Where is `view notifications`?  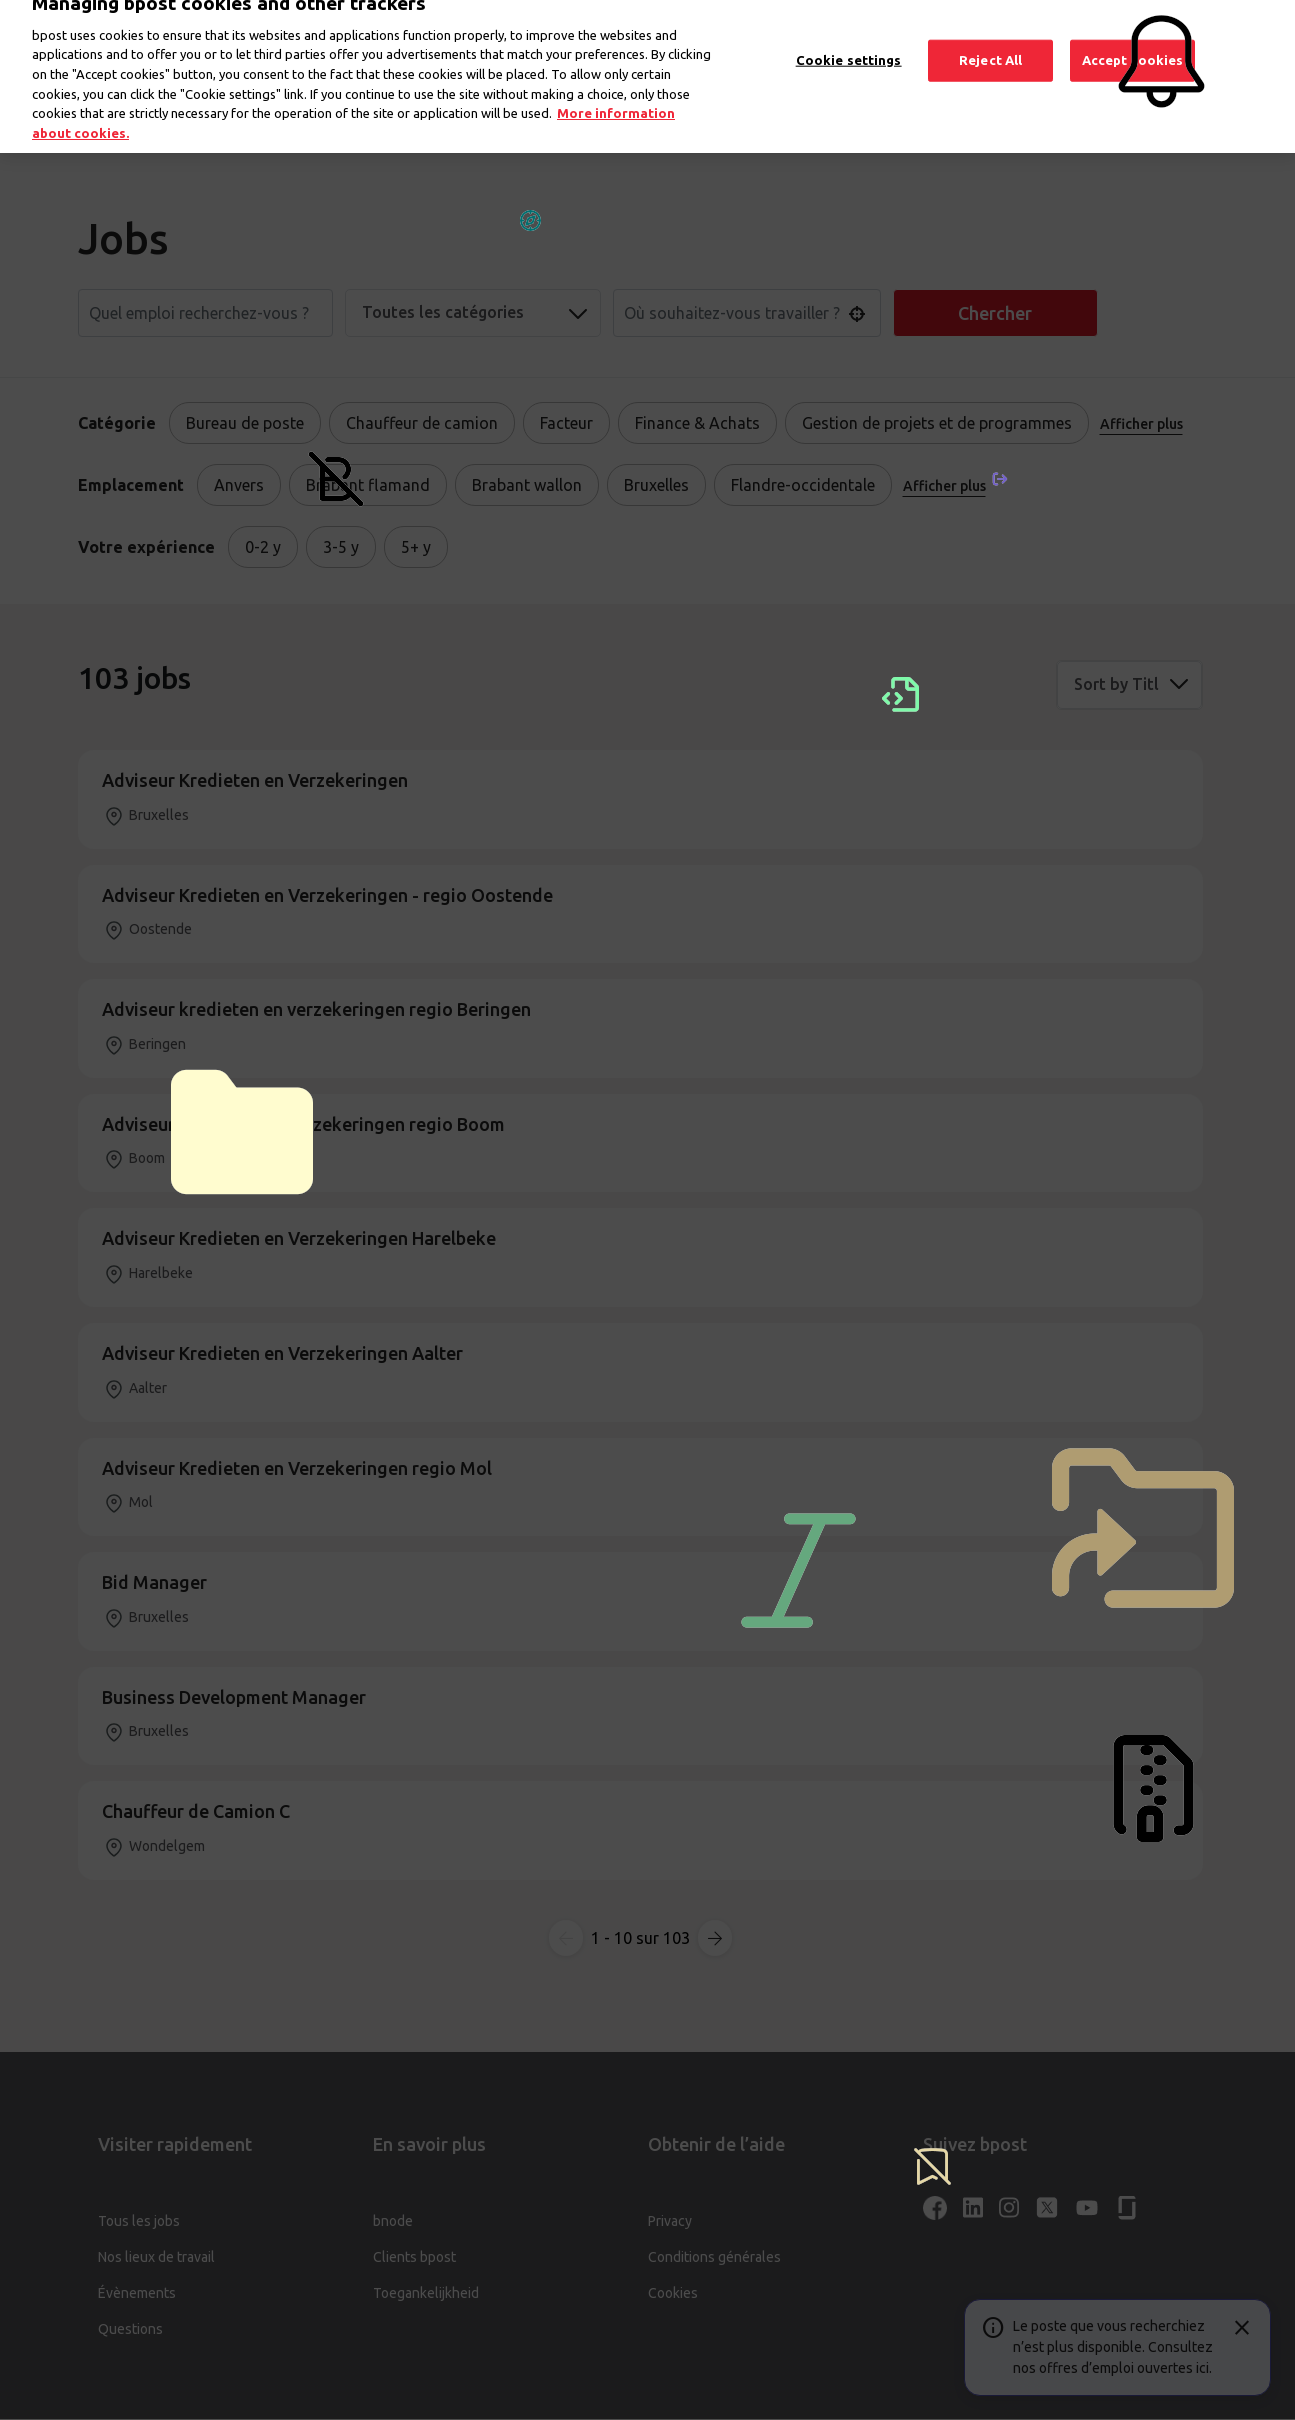 view notifications is located at coordinates (1161, 62).